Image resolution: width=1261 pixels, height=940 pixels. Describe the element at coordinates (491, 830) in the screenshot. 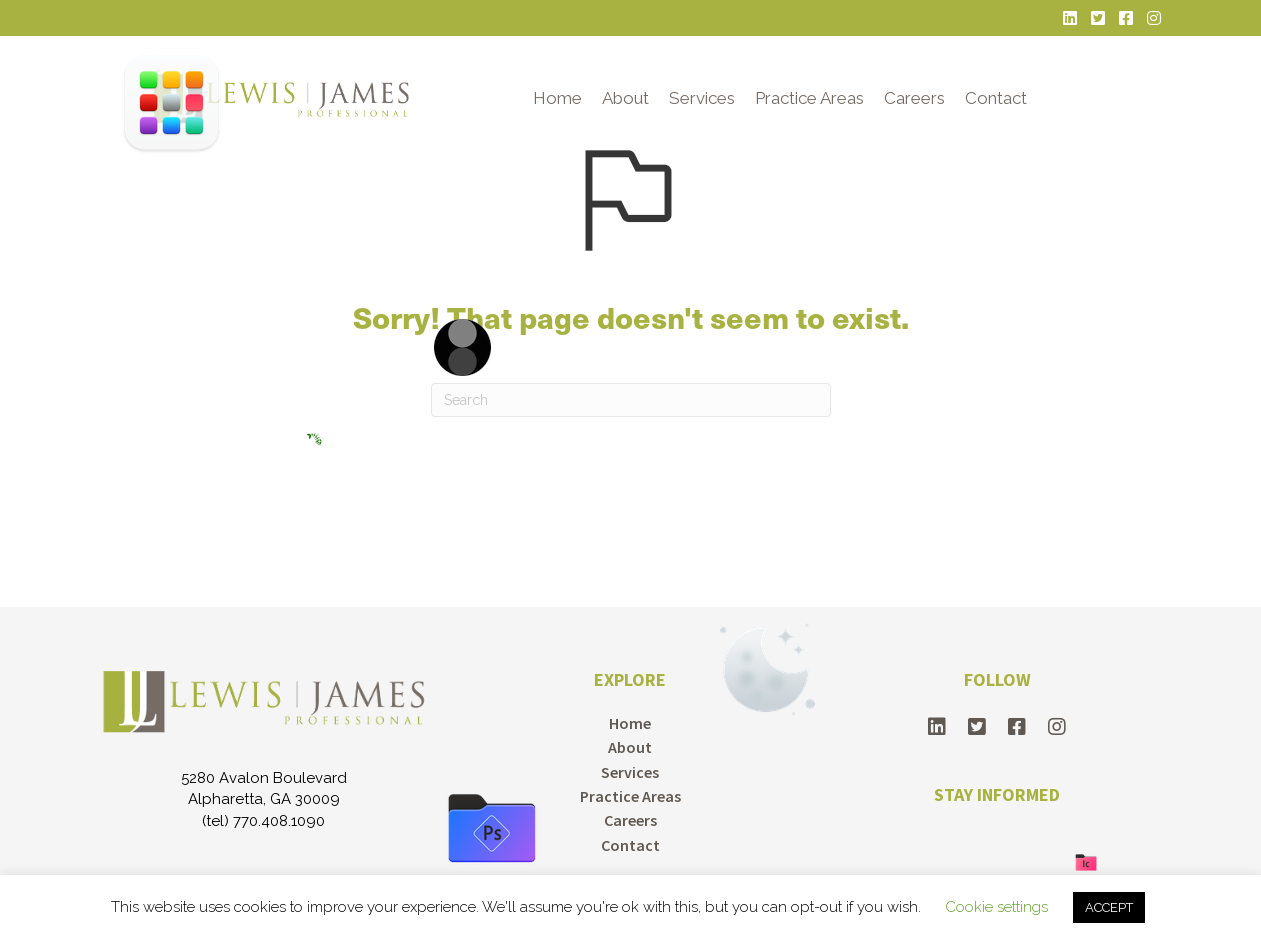

I see `open folder containing adobe photoshop express files` at that location.